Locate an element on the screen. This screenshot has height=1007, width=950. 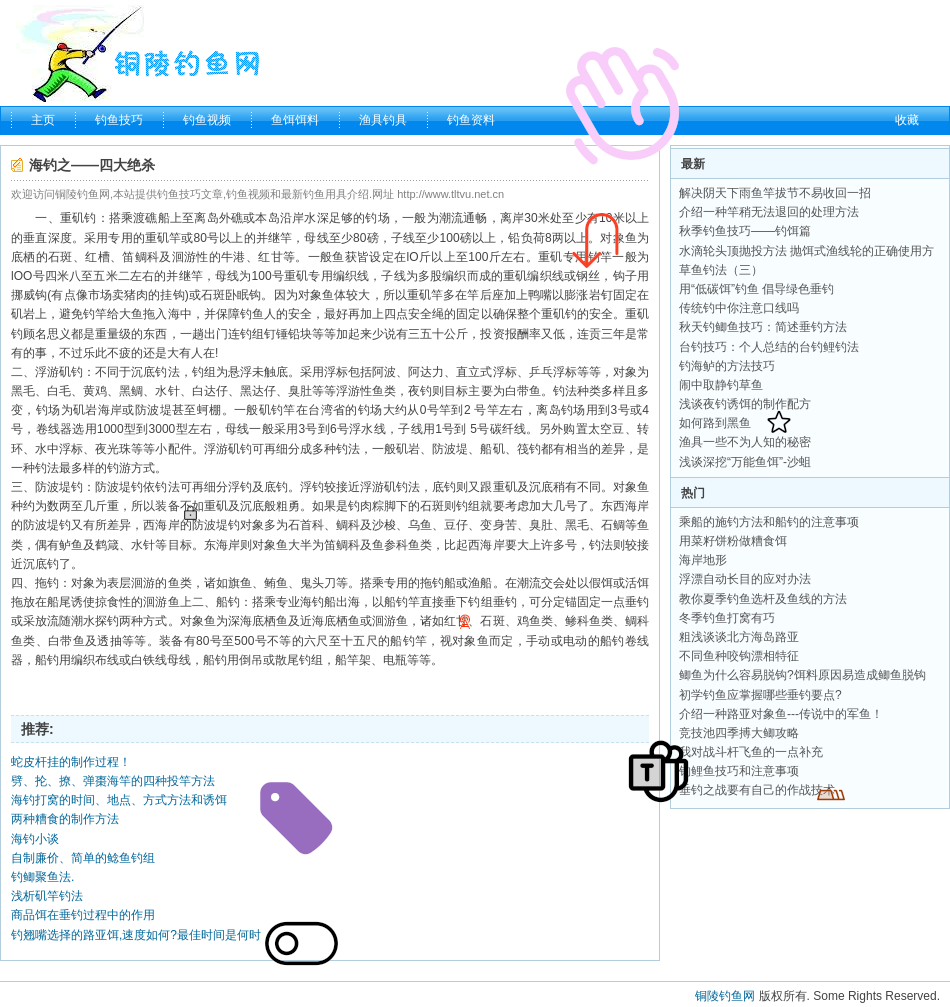
add item to favorites is located at coordinates (779, 422).